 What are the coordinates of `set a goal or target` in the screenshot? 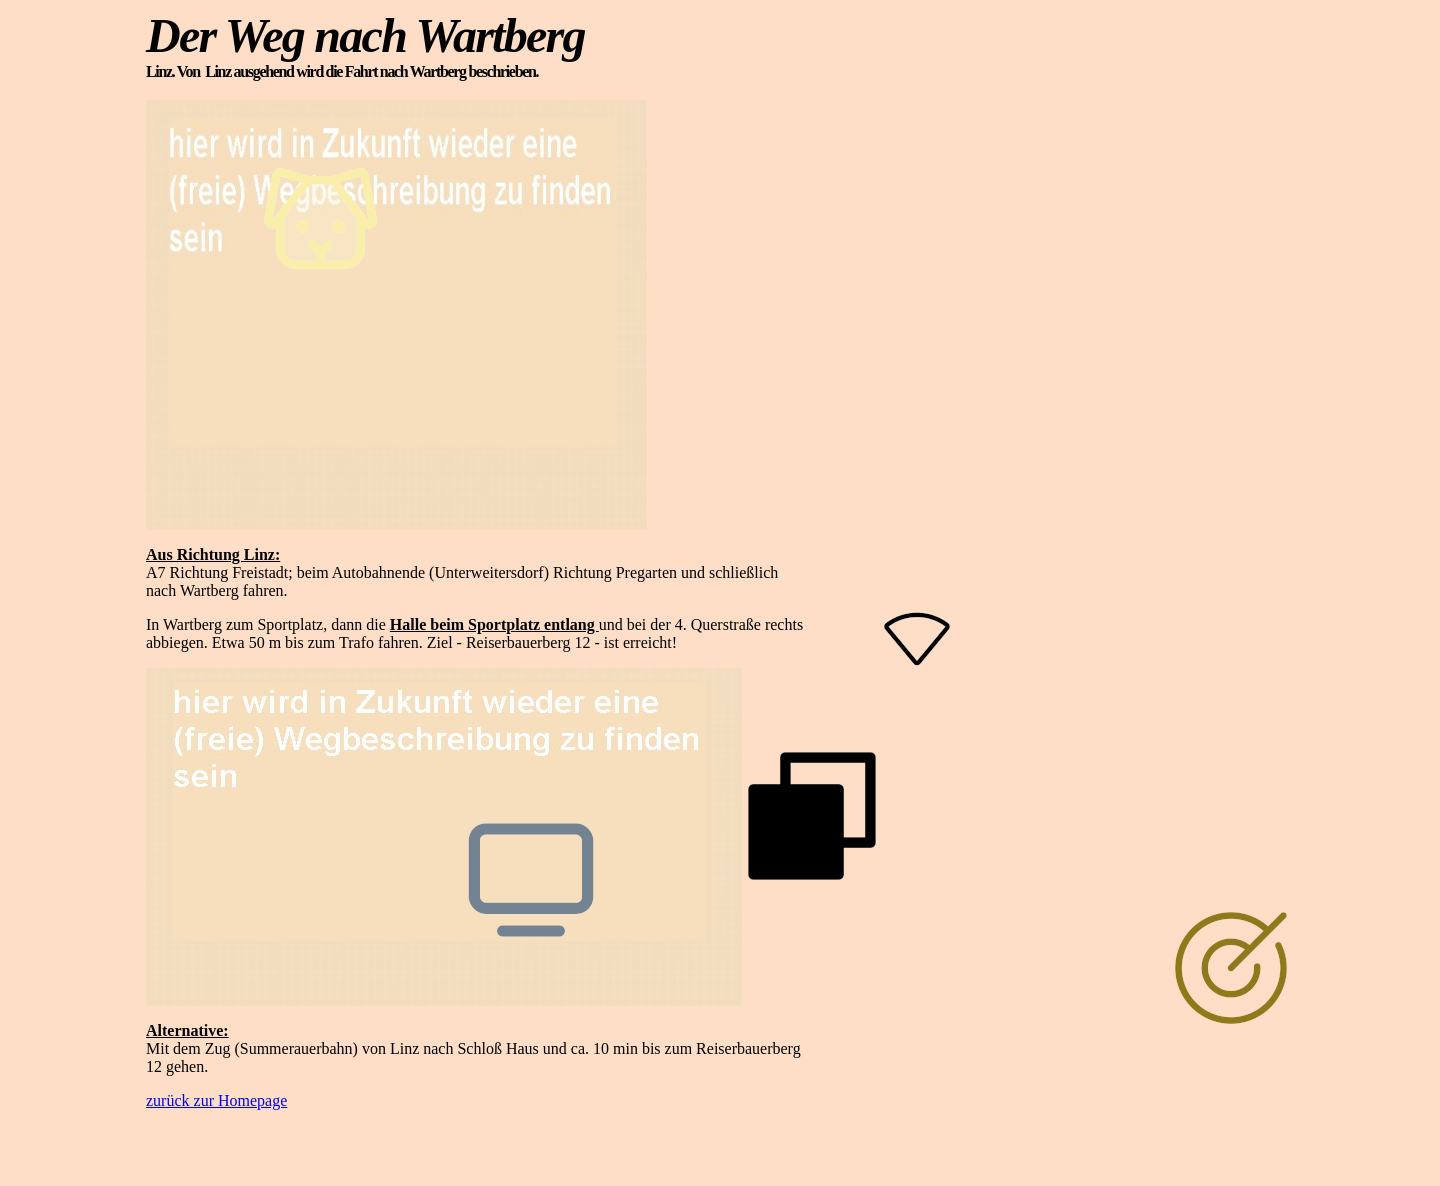 It's located at (1231, 968).